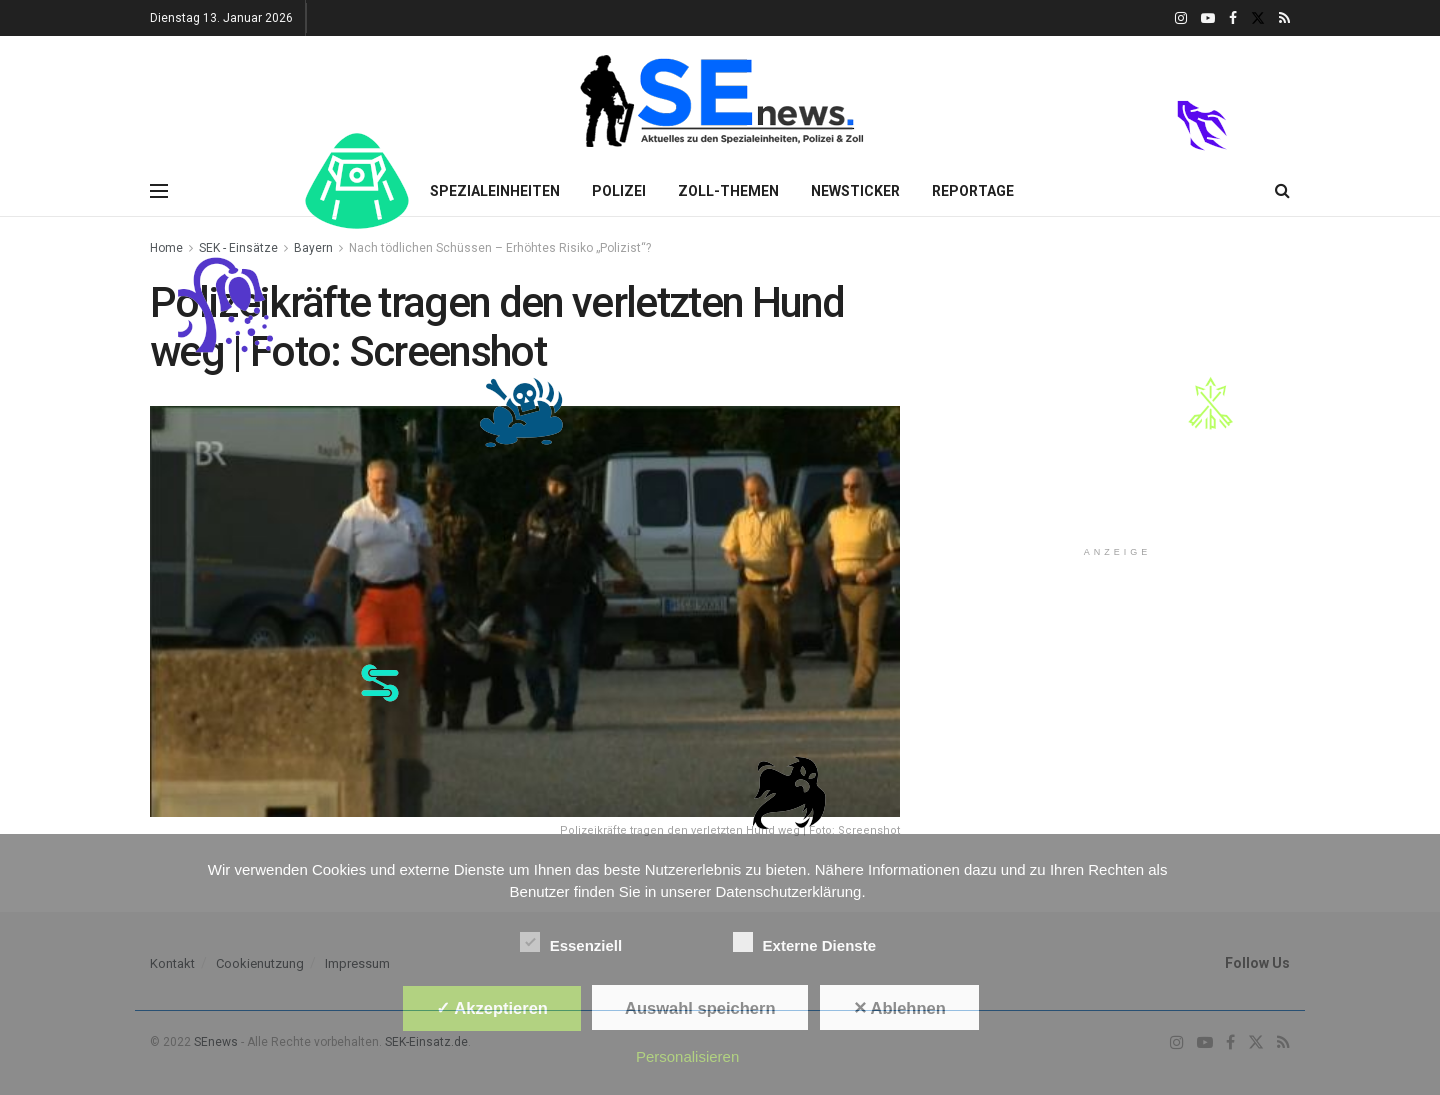 Image resolution: width=1440 pixels, height=1095 pixels. I want to click on view space mission or spacecraft content, so click(357, 181).